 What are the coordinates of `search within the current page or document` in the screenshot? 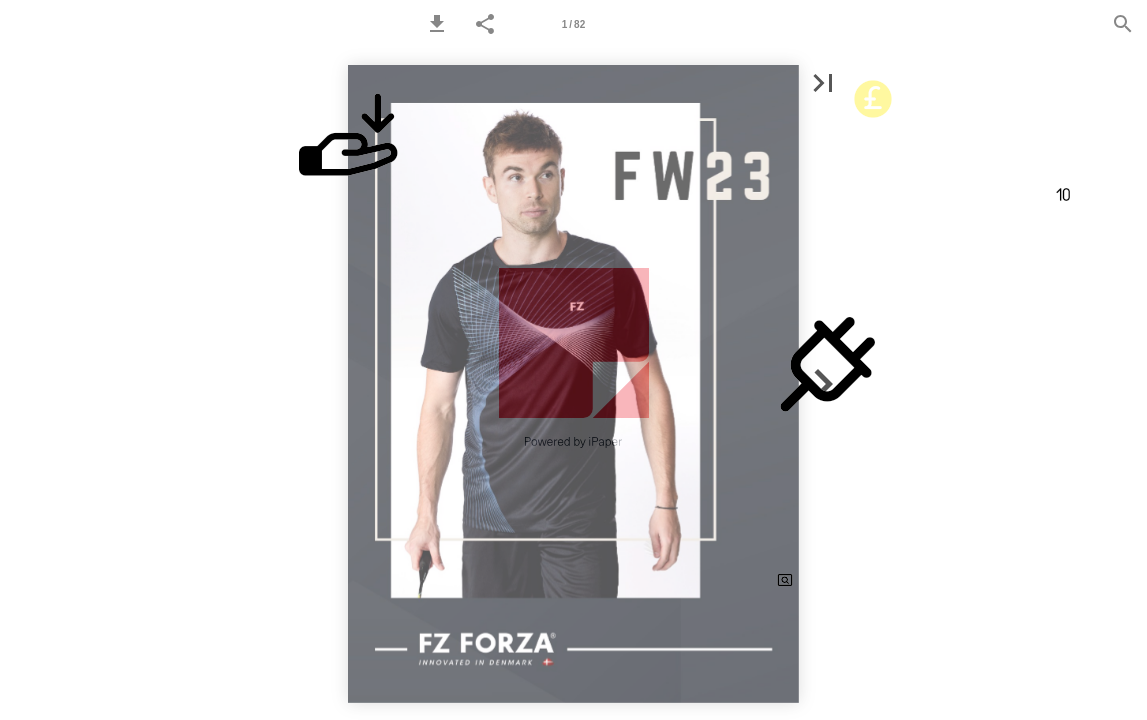 It's located at (785, 580).